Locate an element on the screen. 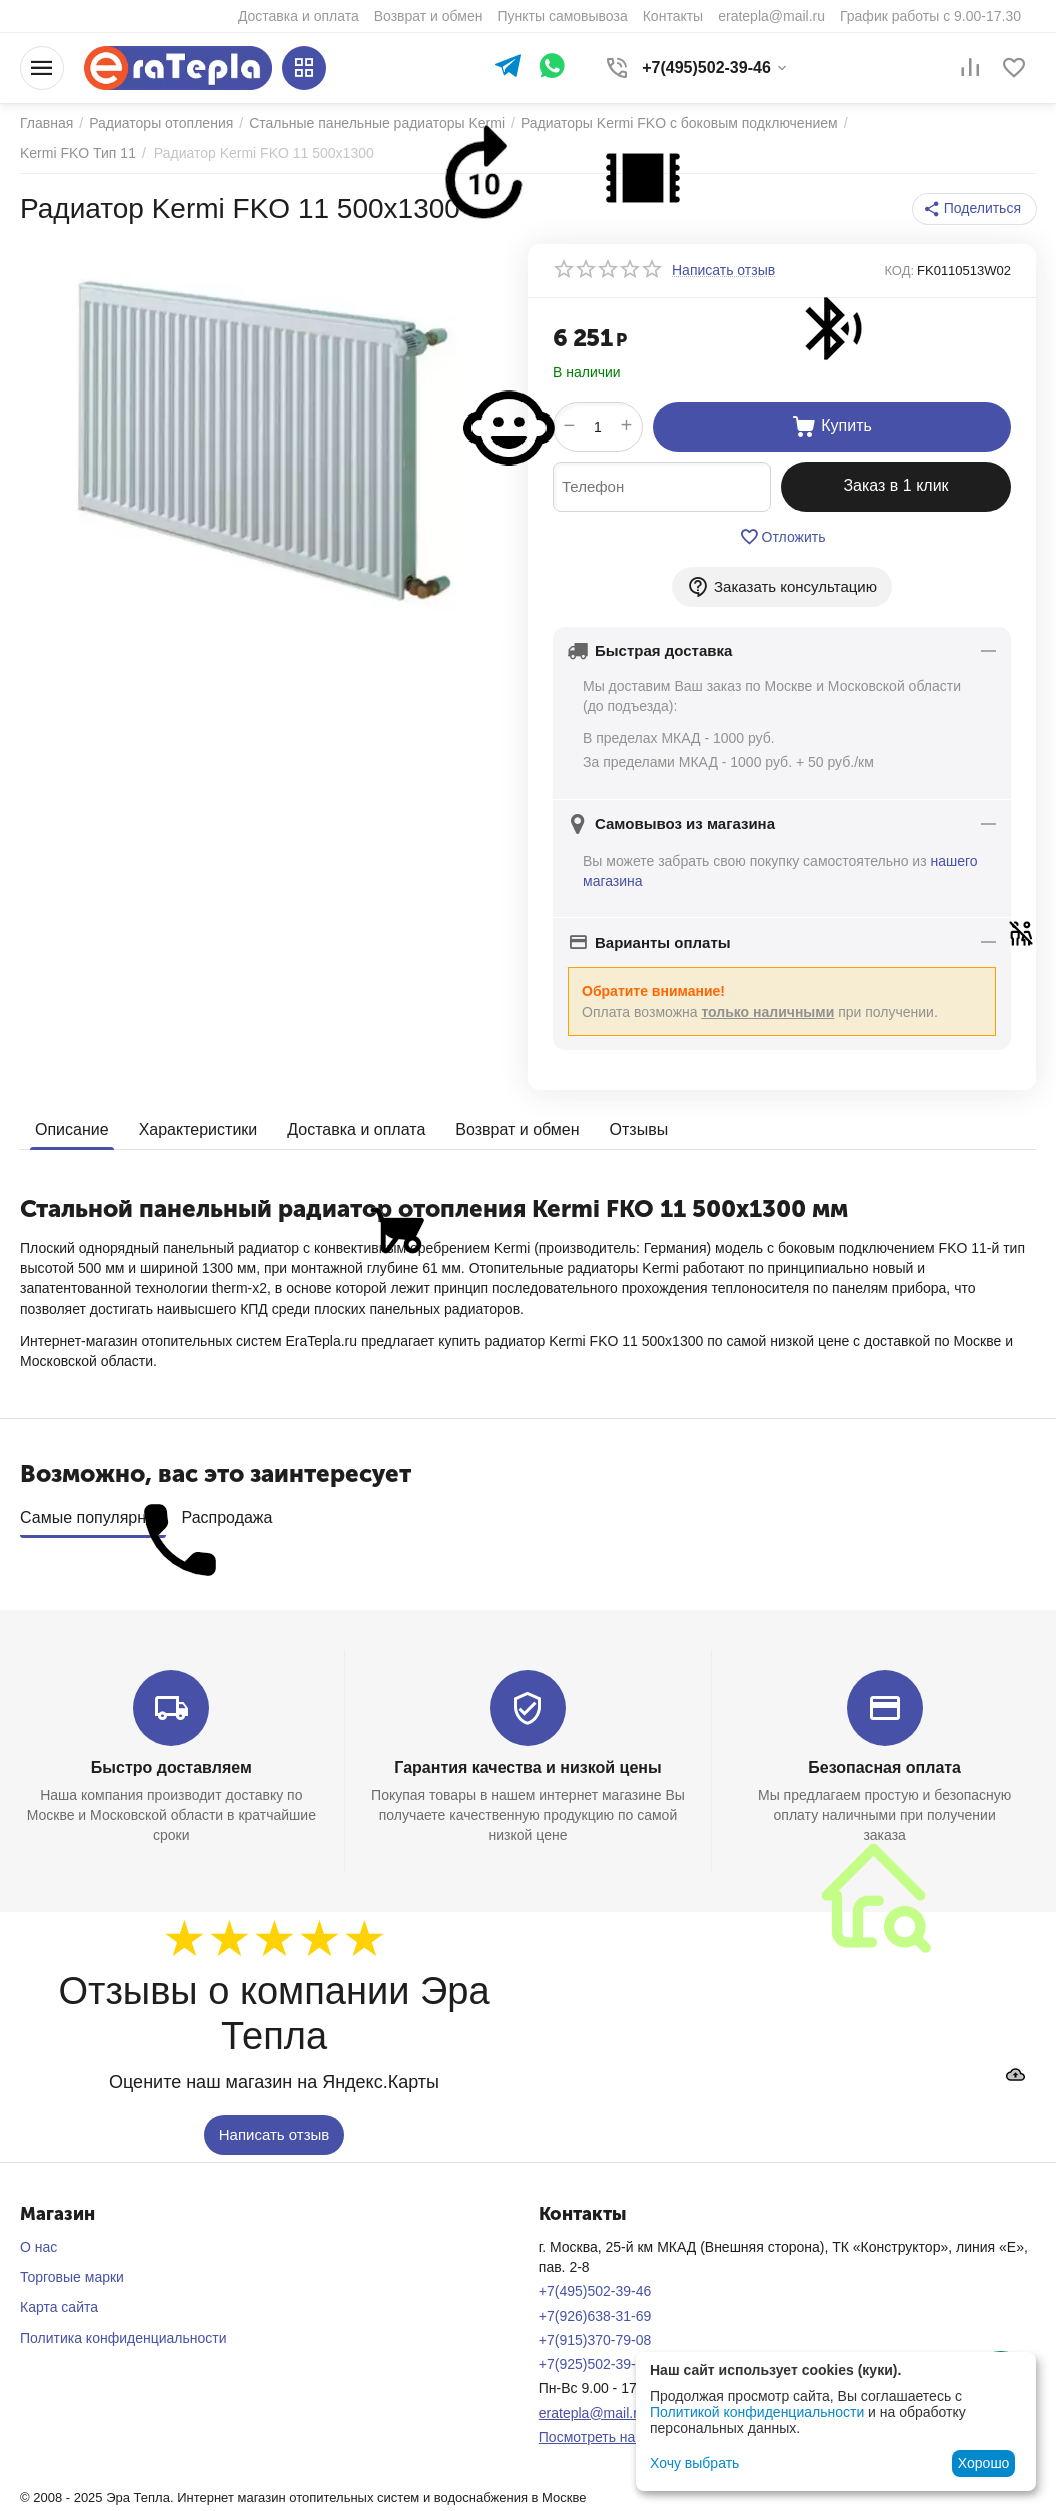 The height and width of the screenshot is (2511, 1056). disable friends or social features is located at coordinates (1021, 933).